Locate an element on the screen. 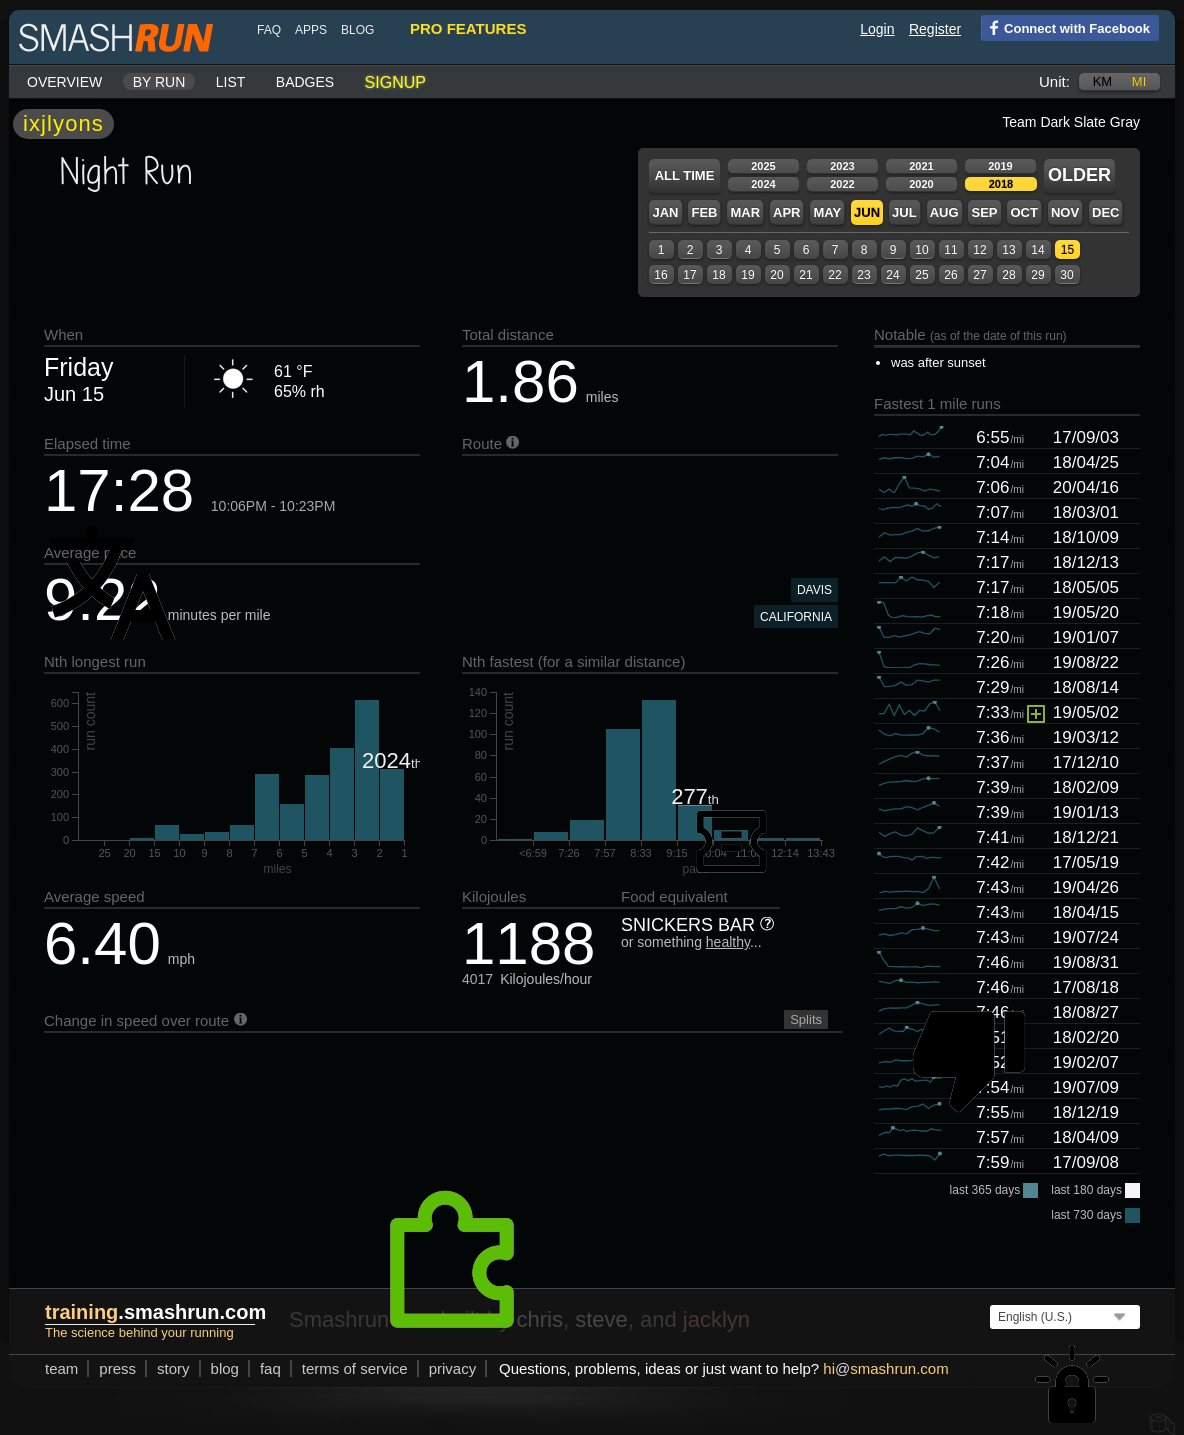 This screenshot has height=1435, width=1184. let's encrypt logo - indicates SSL/TLS certificate provider is located at coordinates (1072, 1384).